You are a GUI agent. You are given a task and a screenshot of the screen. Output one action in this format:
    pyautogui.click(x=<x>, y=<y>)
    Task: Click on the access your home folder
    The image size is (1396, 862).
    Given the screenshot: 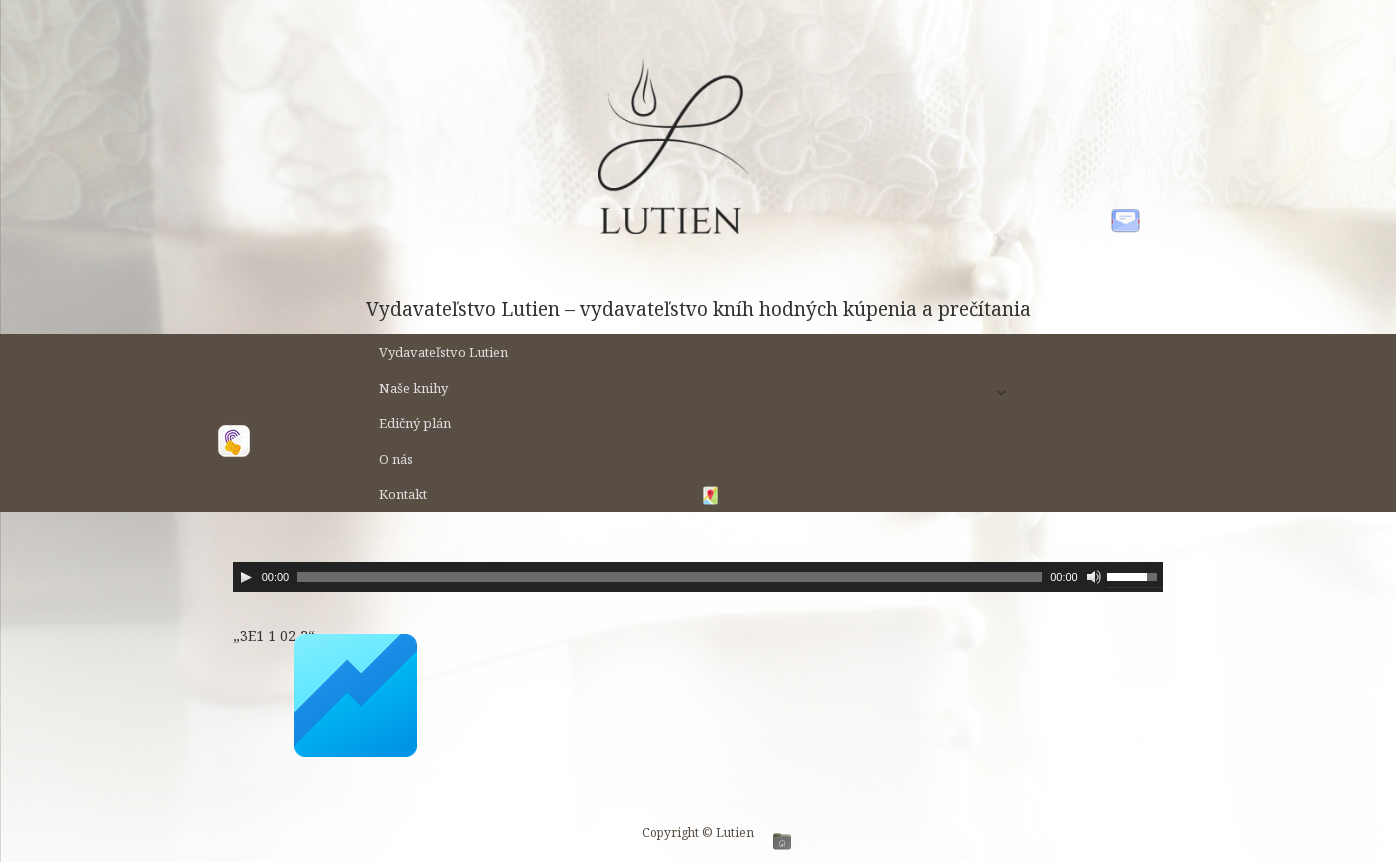 What is the action you would take?
    pyautogui.click(x=782, y=841)
    